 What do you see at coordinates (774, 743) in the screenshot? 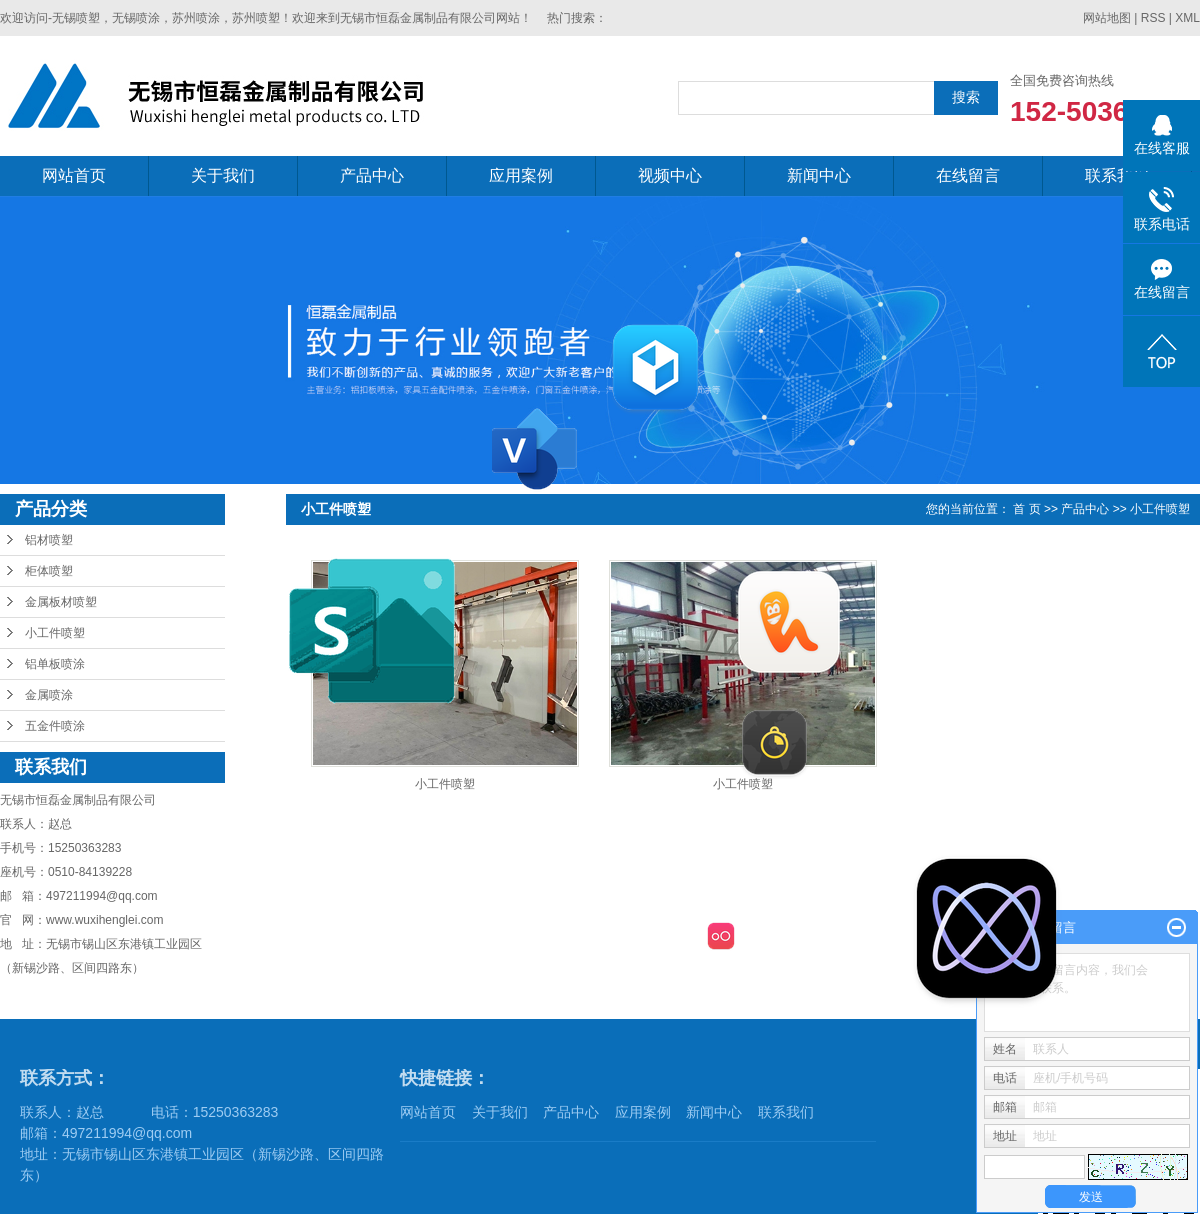
I see `manage cookie preferences in your browser` at bounding box center [774, 743].